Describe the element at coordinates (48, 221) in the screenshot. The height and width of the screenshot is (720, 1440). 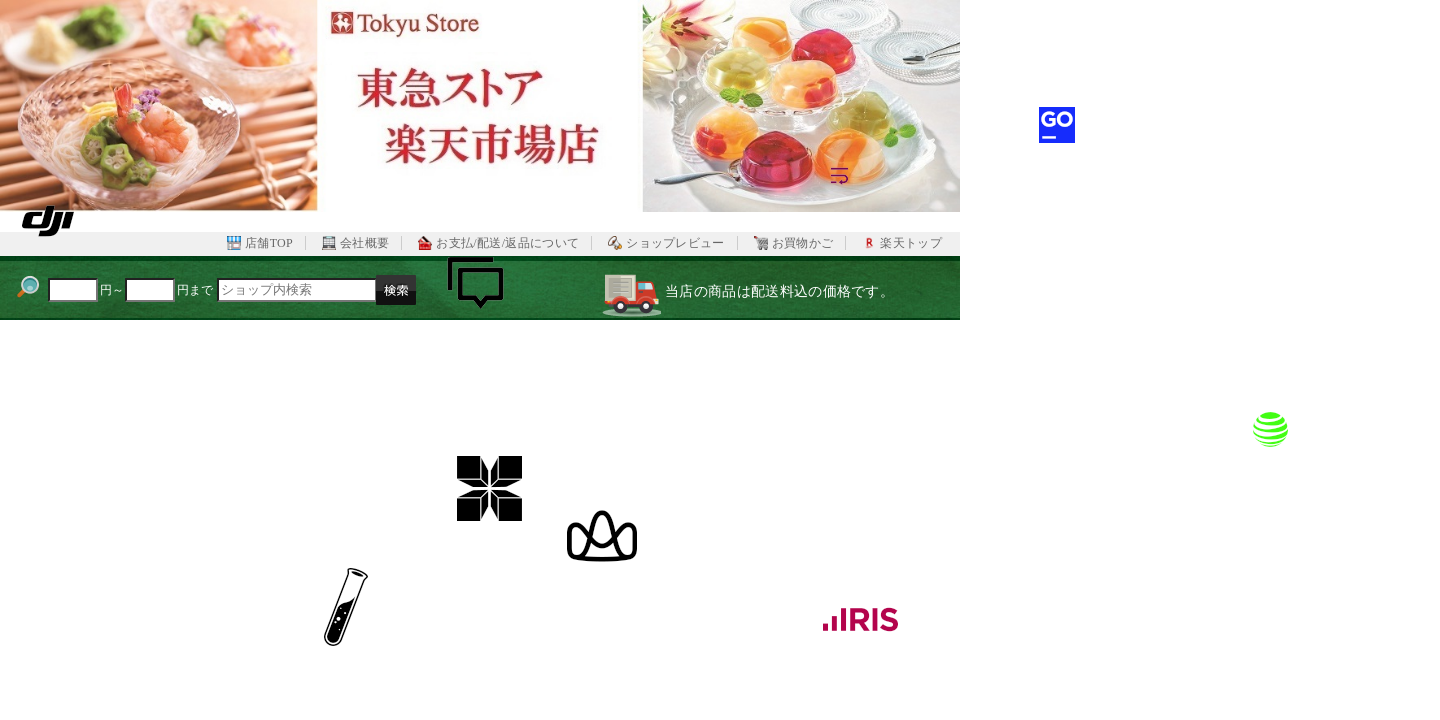
I see `DJI brand logo` at that location.